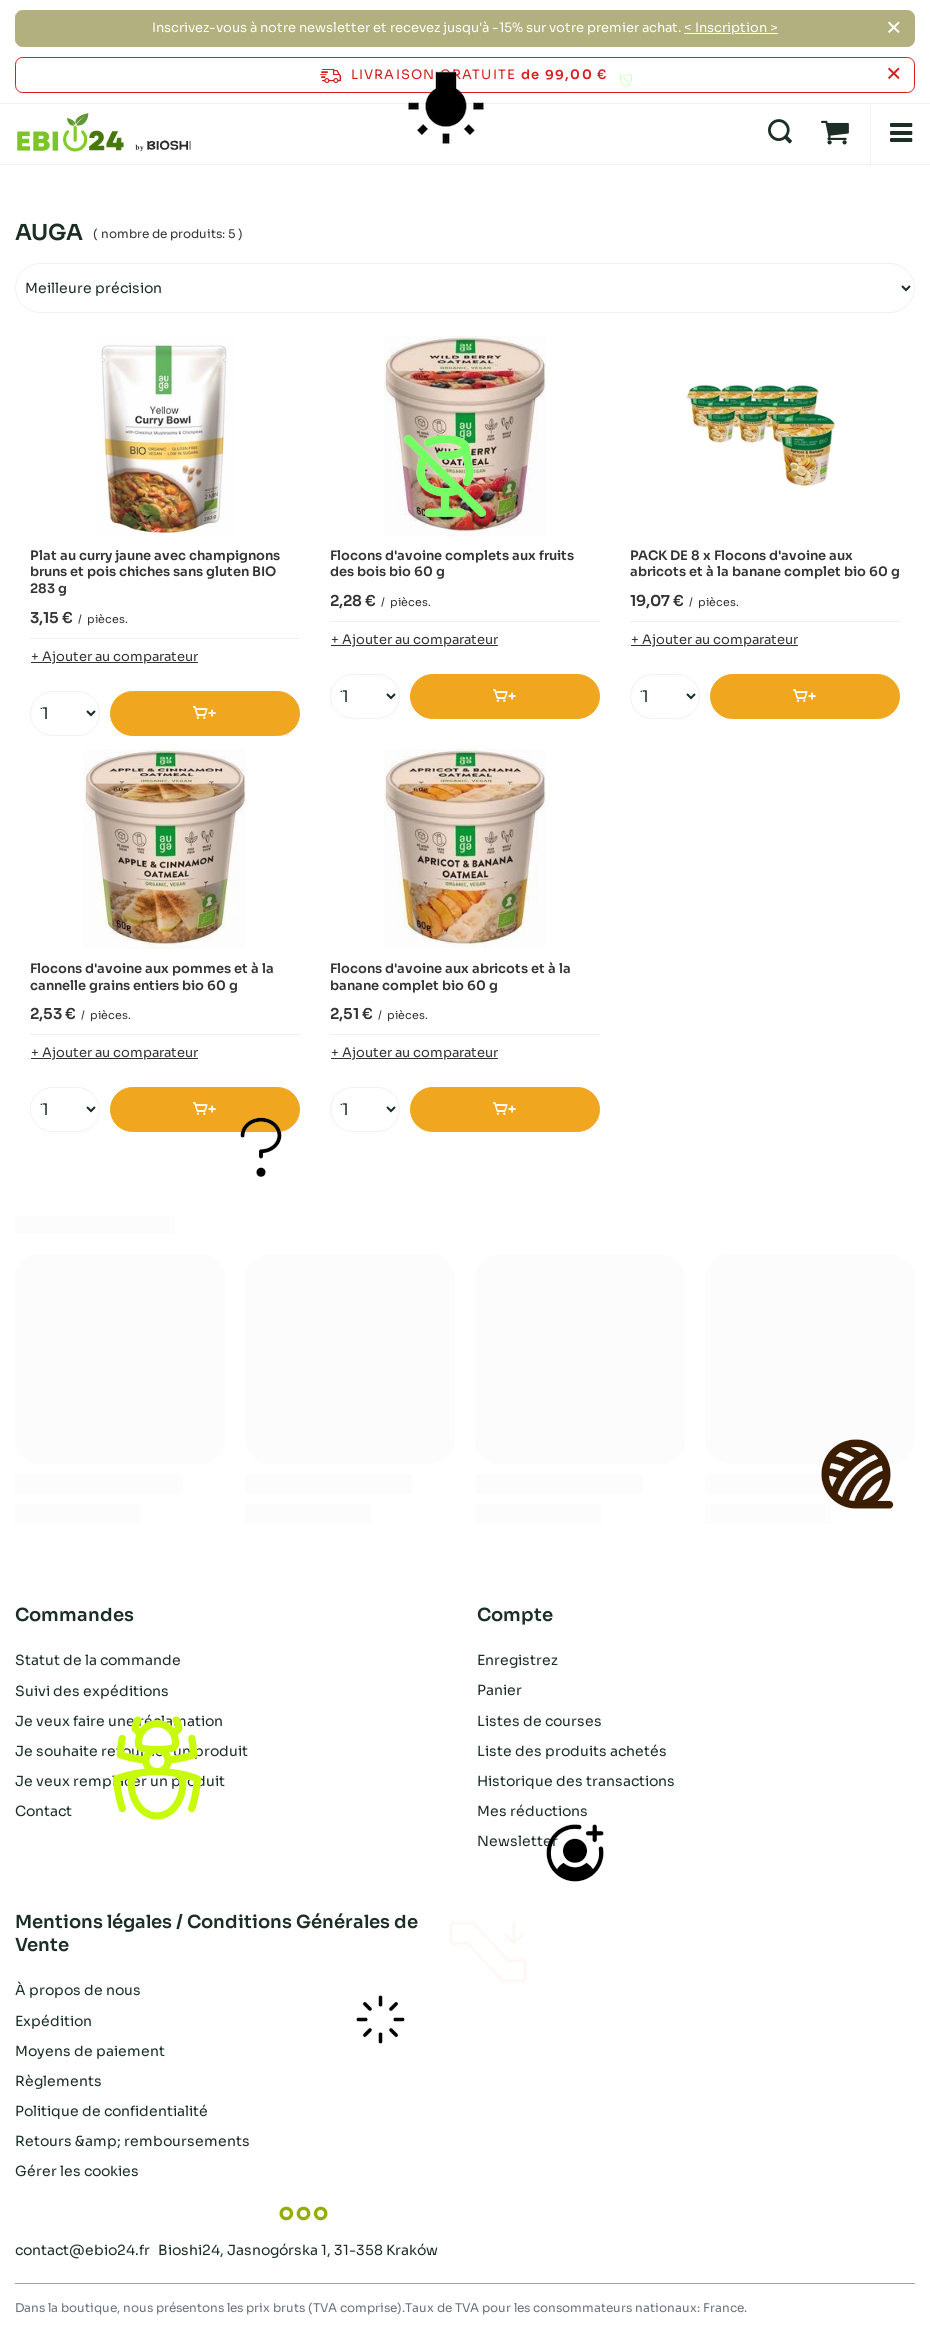 The width and height of the screenshot is (930, 2331). What do you see at coordinates (445, 476) in the screenshot?
I see `indicates no drinks allowed` at bounding box center [445, 476].